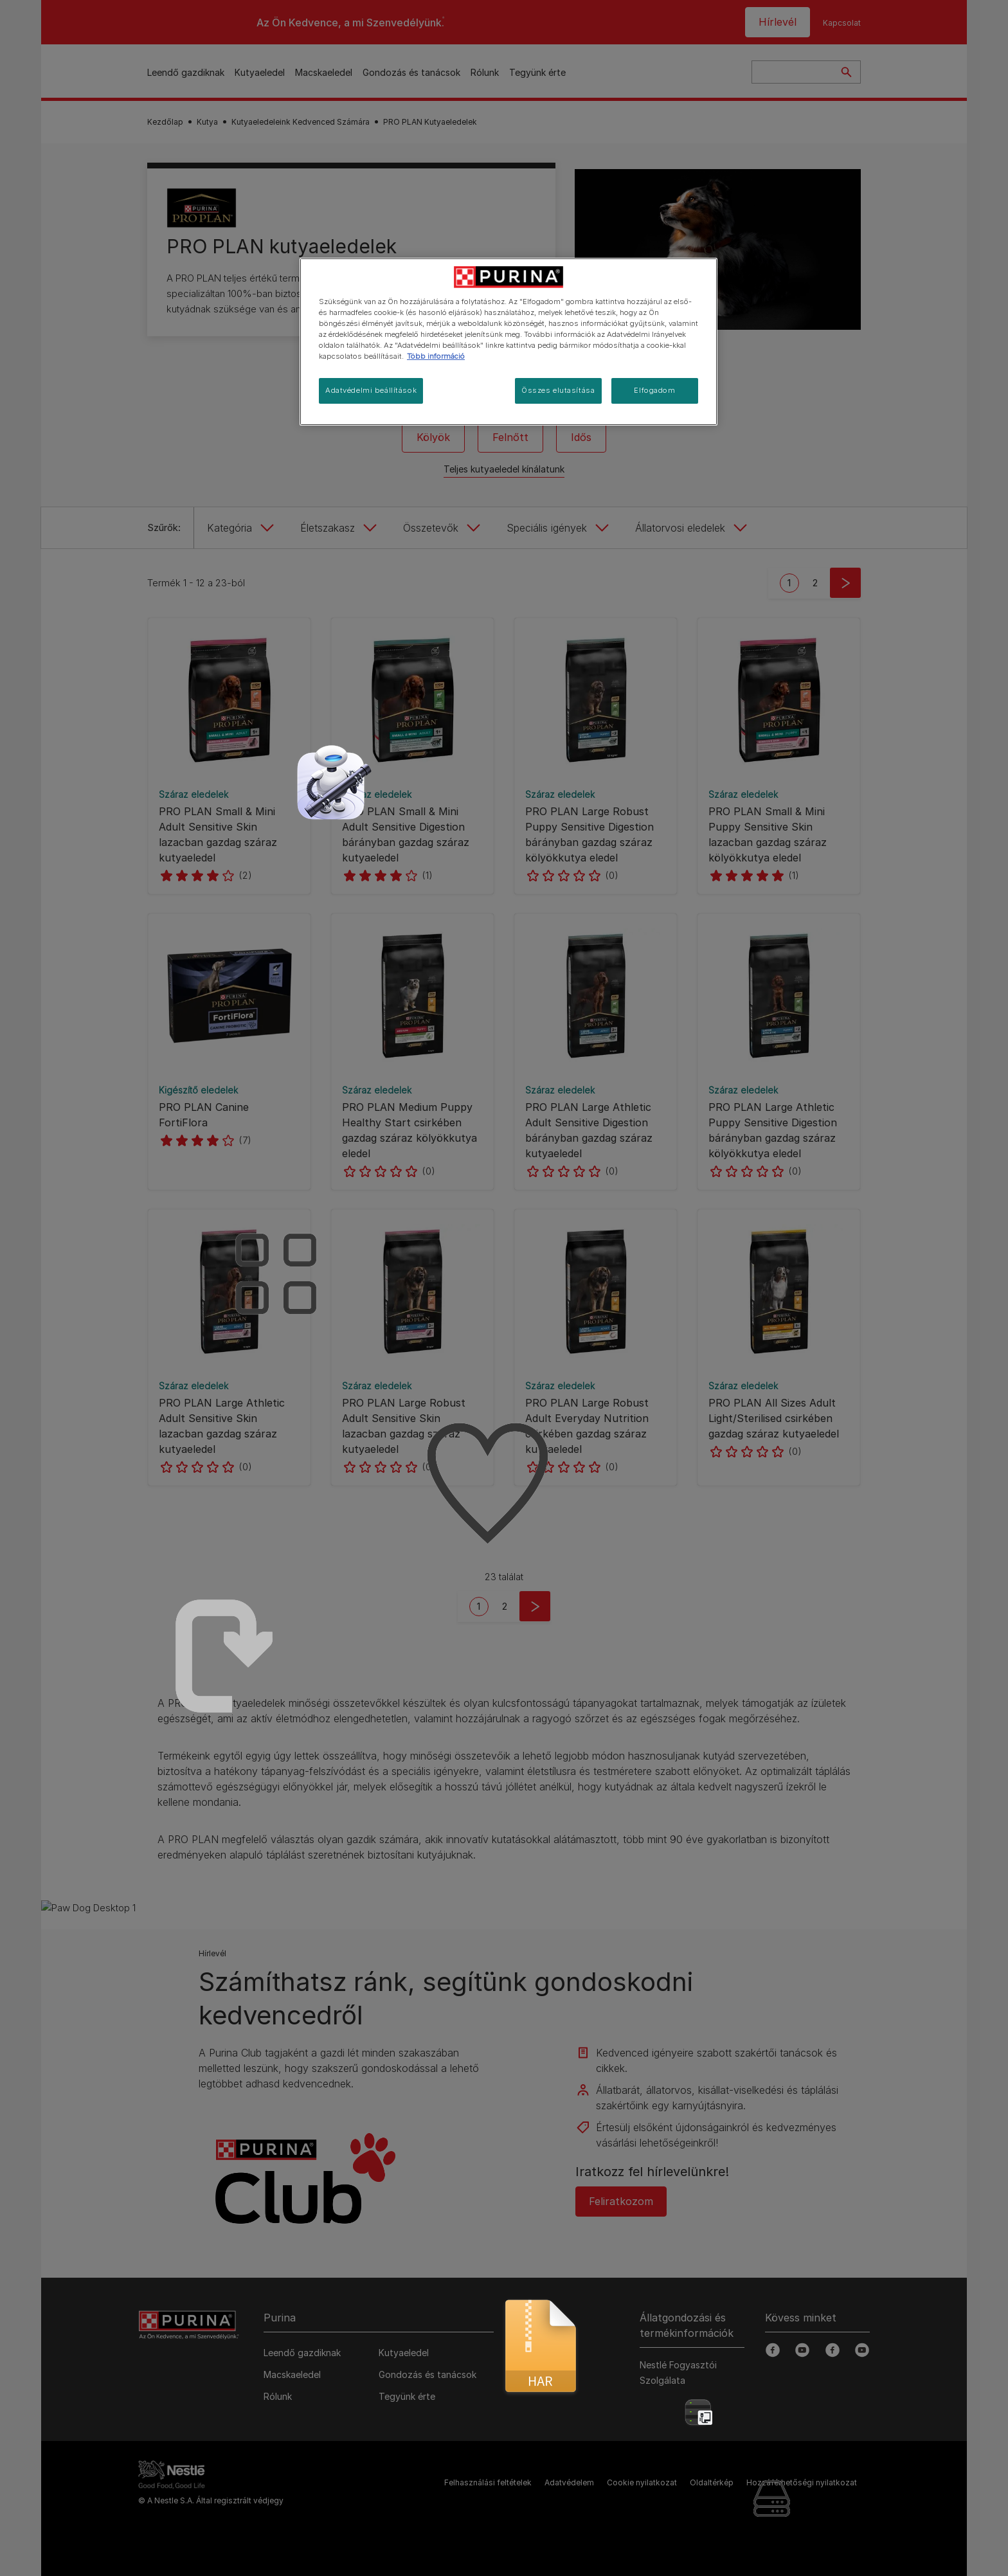  What do you see at coordinates (276, 1274) in the screenshot?
I see `view all applications` at bounding box center [276, 1274].